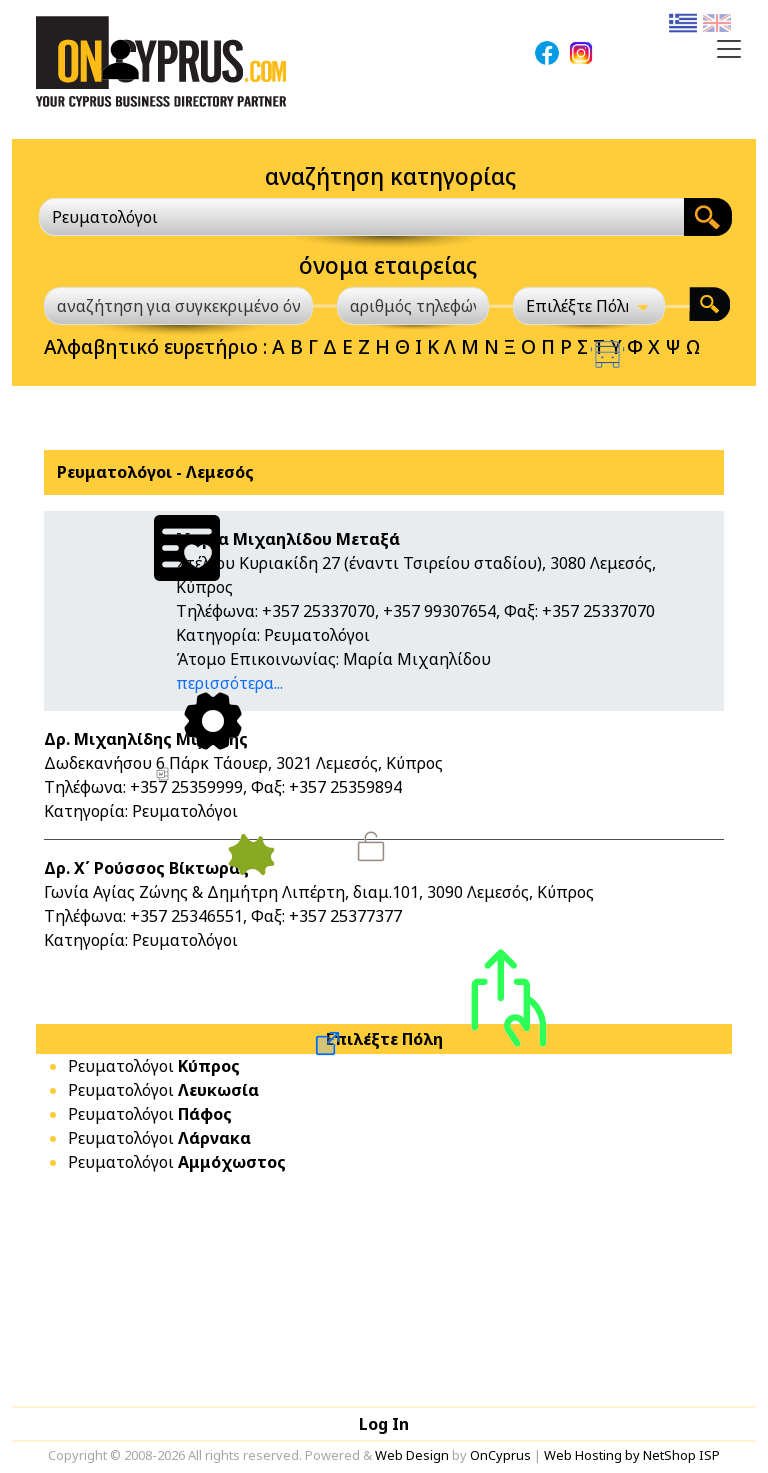 This screenshot has width=768, height=1473. Describe the element at coordinates (163, 774) in the screenshot. I see `open Microsoft Word` at that location.